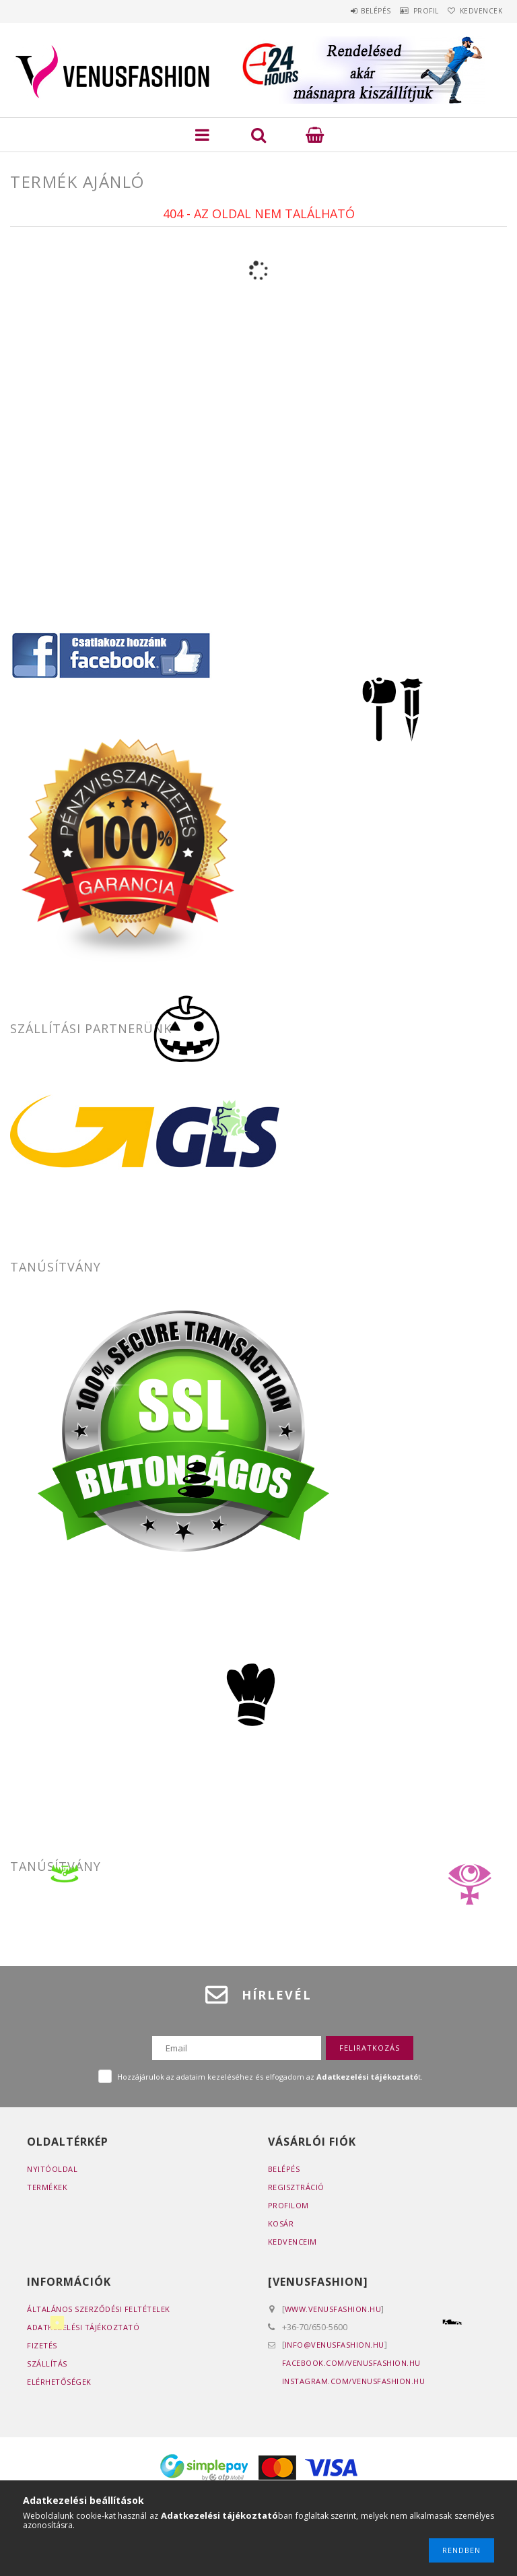  What do you see at coordinates (452, 2322) in the screenshot?
I see `access formula 1 racing game or content` at bounding box center [452, 2322].